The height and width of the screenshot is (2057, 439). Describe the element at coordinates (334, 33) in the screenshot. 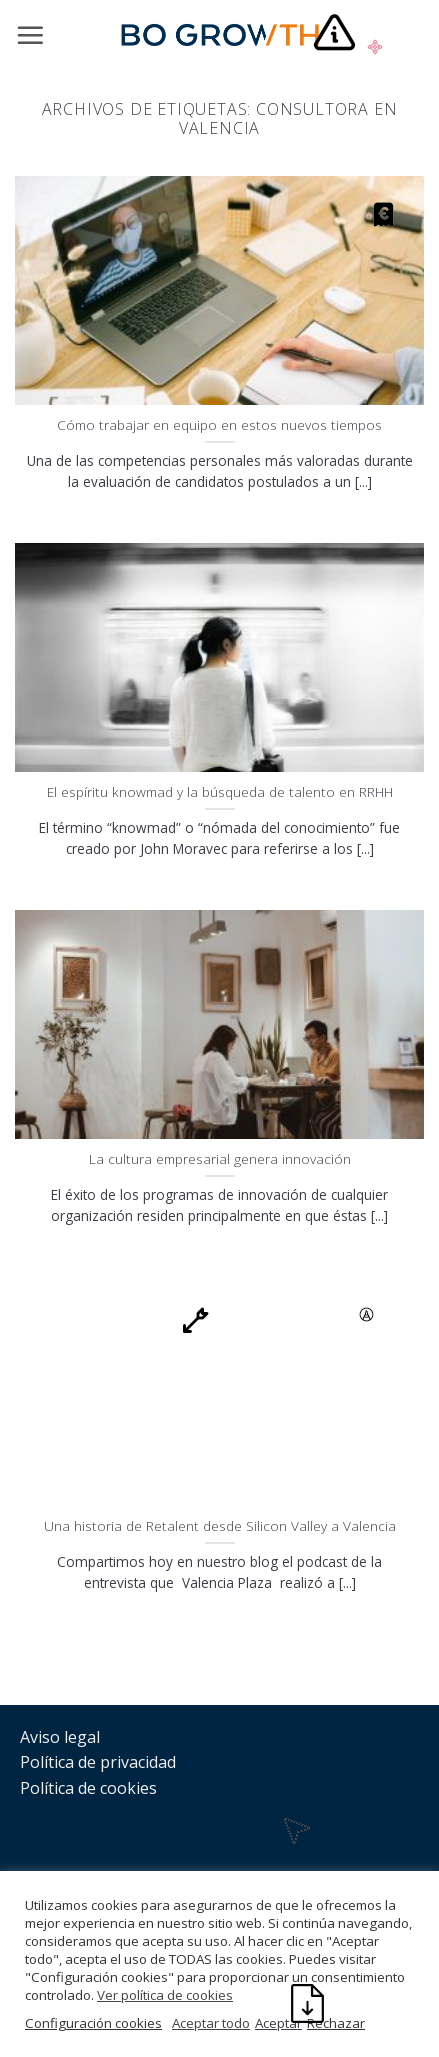

I see `view important information or notice` at that location.